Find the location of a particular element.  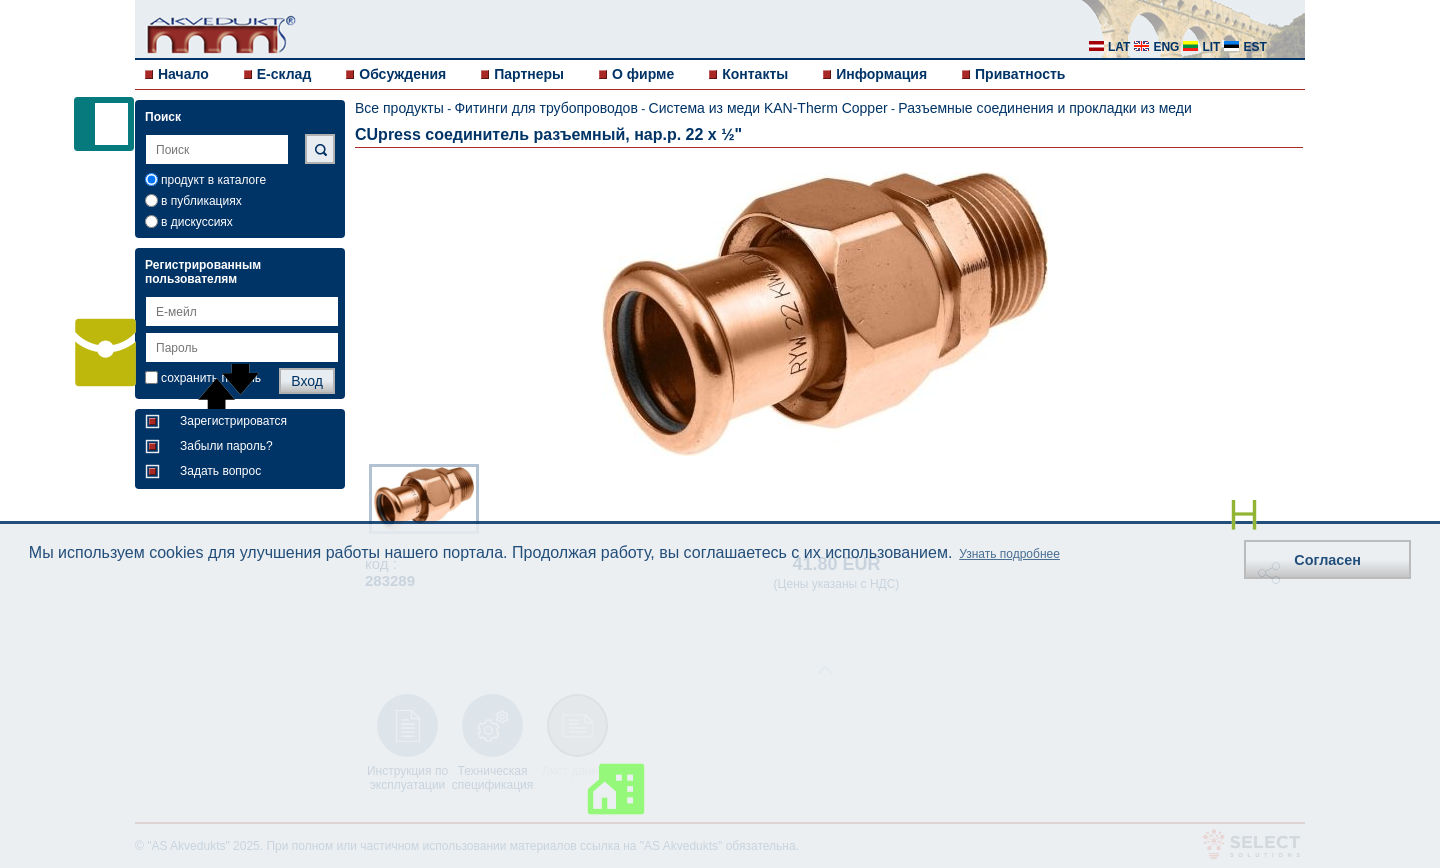

access community features or forums is located at coordinates (616, 789).